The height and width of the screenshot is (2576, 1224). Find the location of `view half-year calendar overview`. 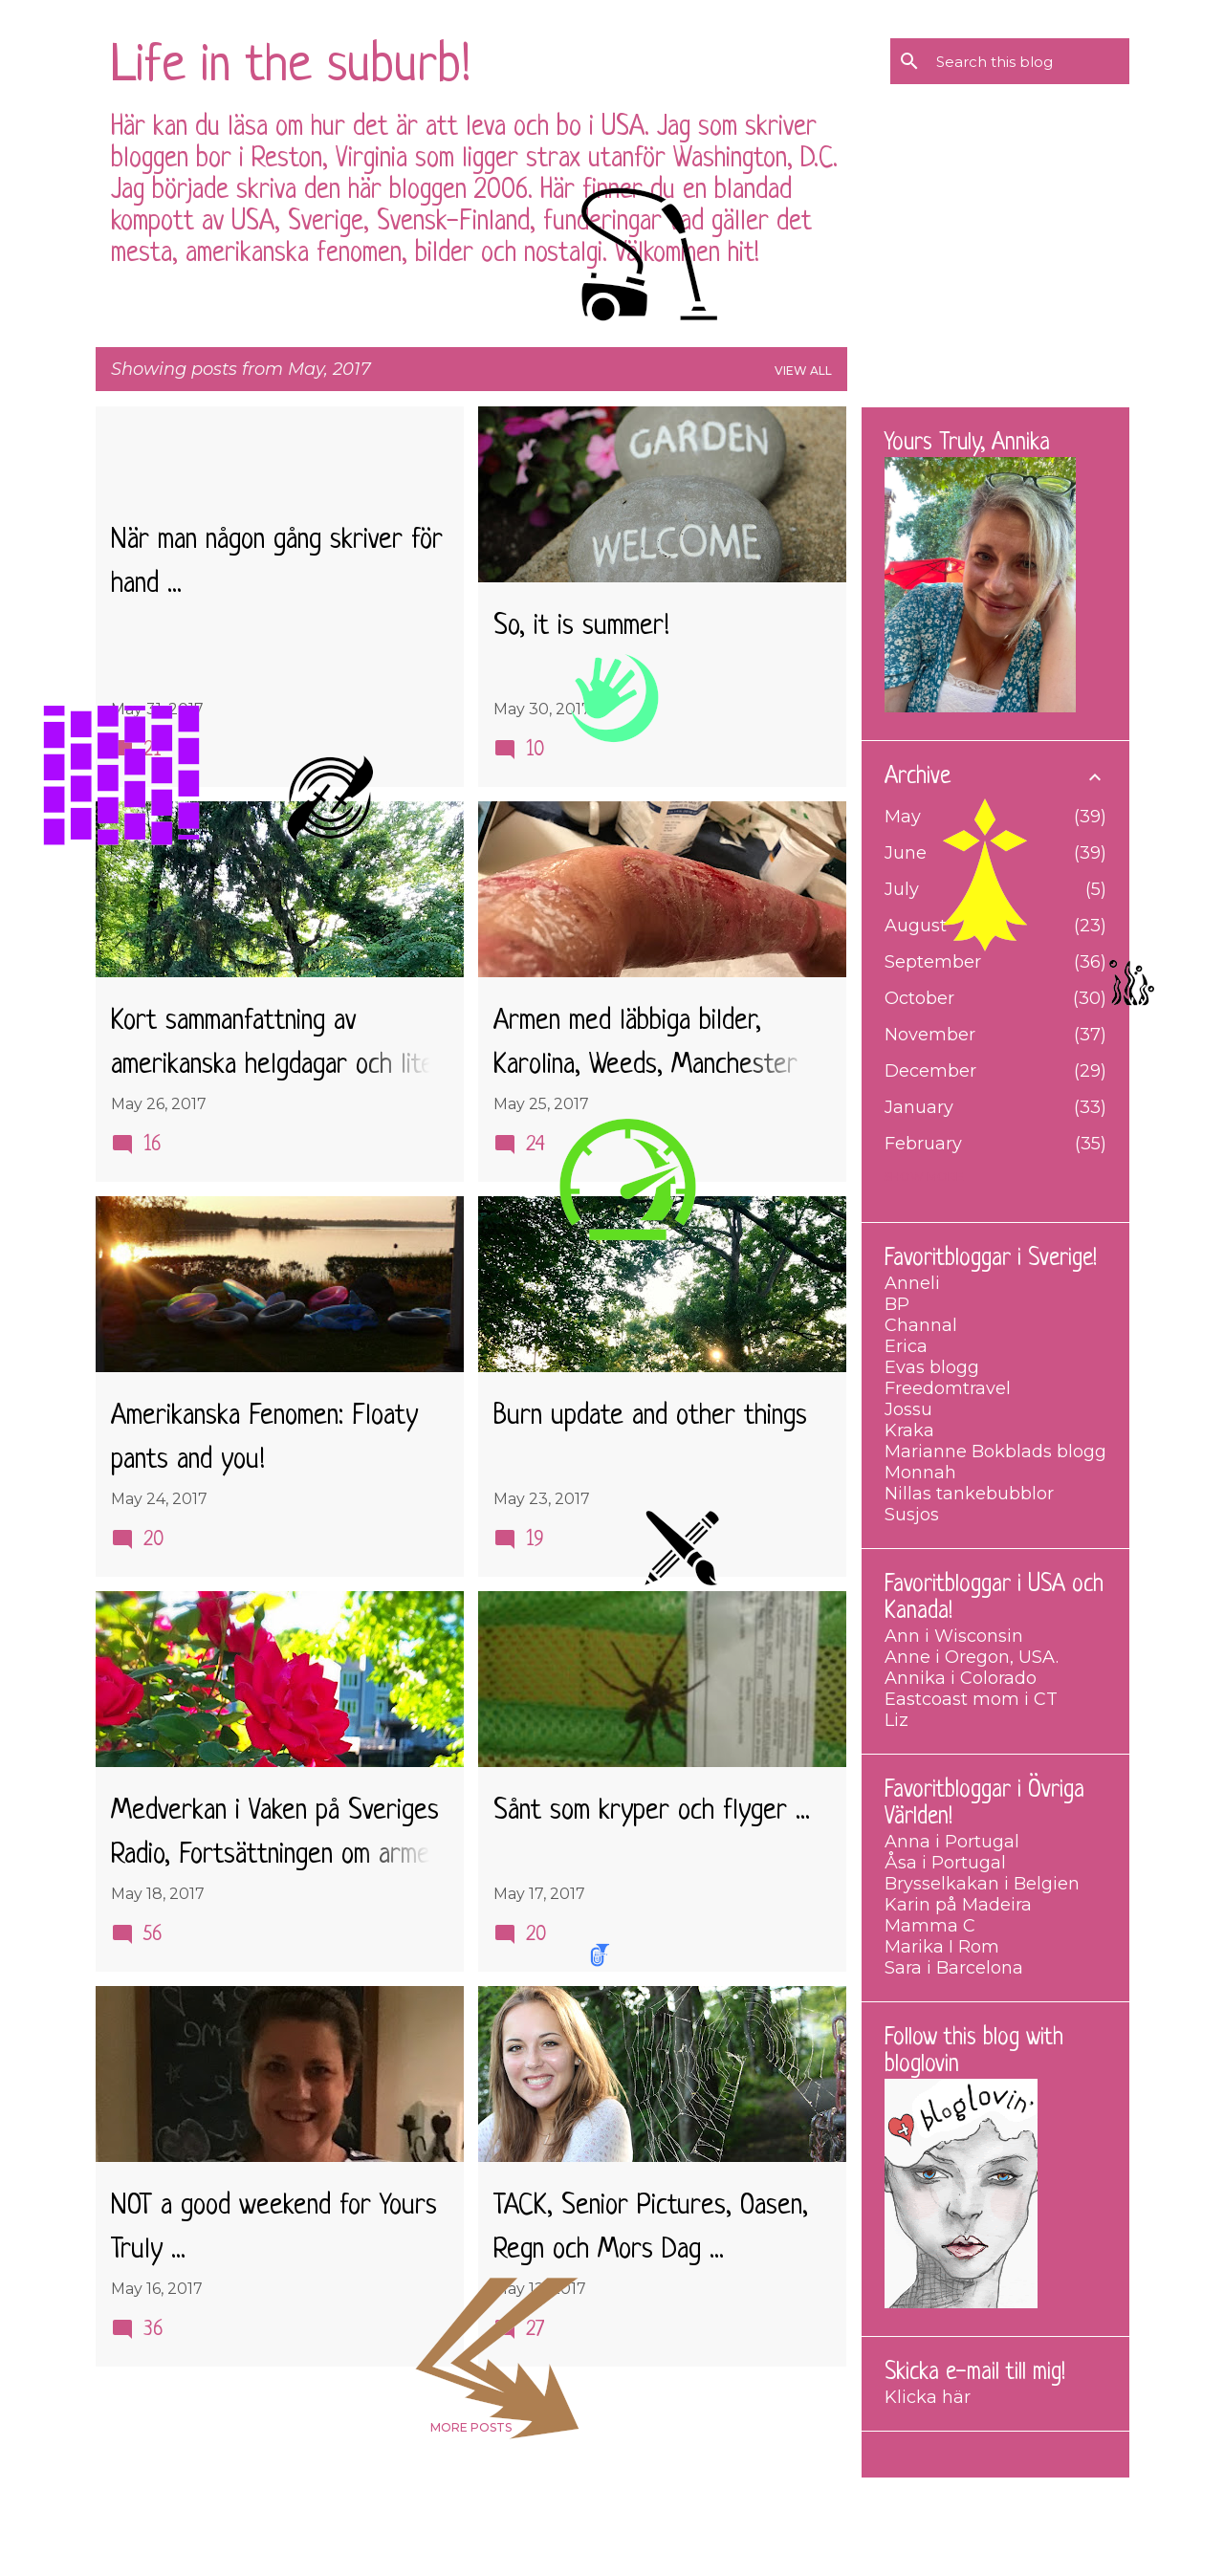

view half-year calendar overview is located at coordinates (121, 773).